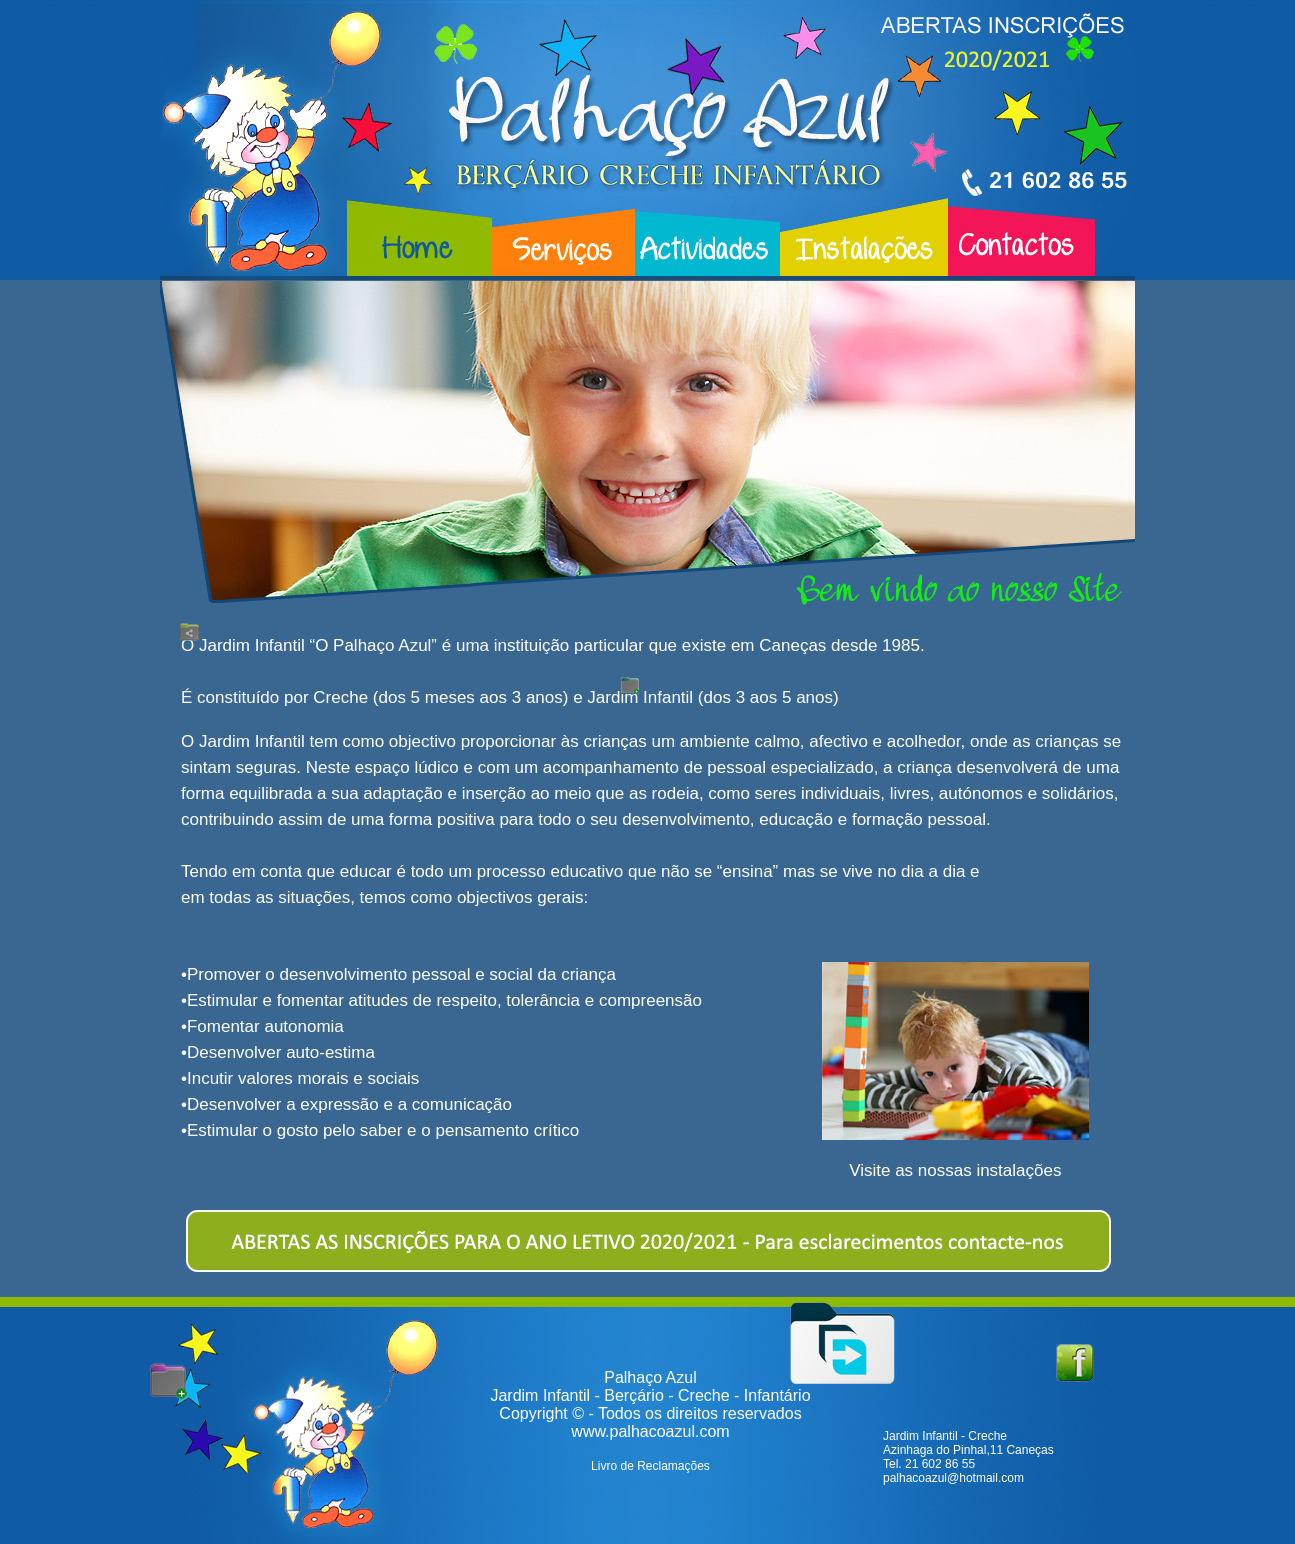 This screenshot has height=1544, width=1295. What do you see at coordinates (189, 631) in the screenshot?
I see `access your public shared folder` at bounding box center [189, 631].